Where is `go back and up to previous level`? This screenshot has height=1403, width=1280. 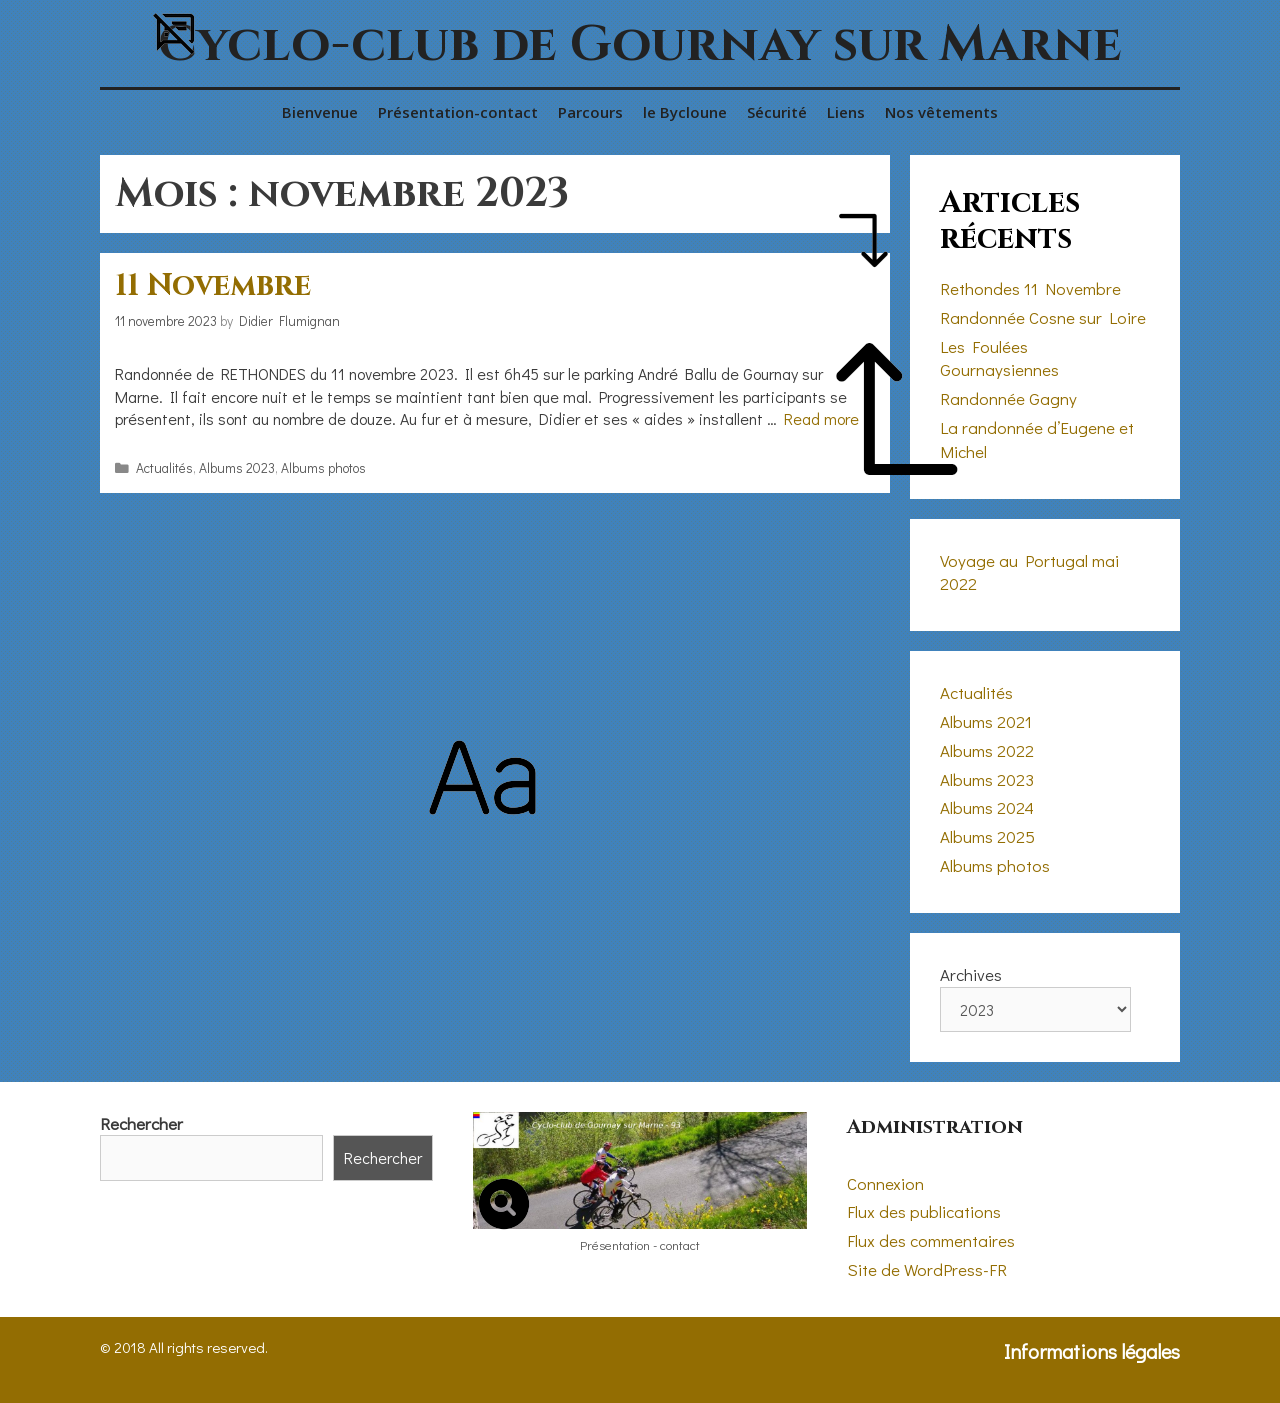
go back and up to previous level is located at coordinates (897, 409).